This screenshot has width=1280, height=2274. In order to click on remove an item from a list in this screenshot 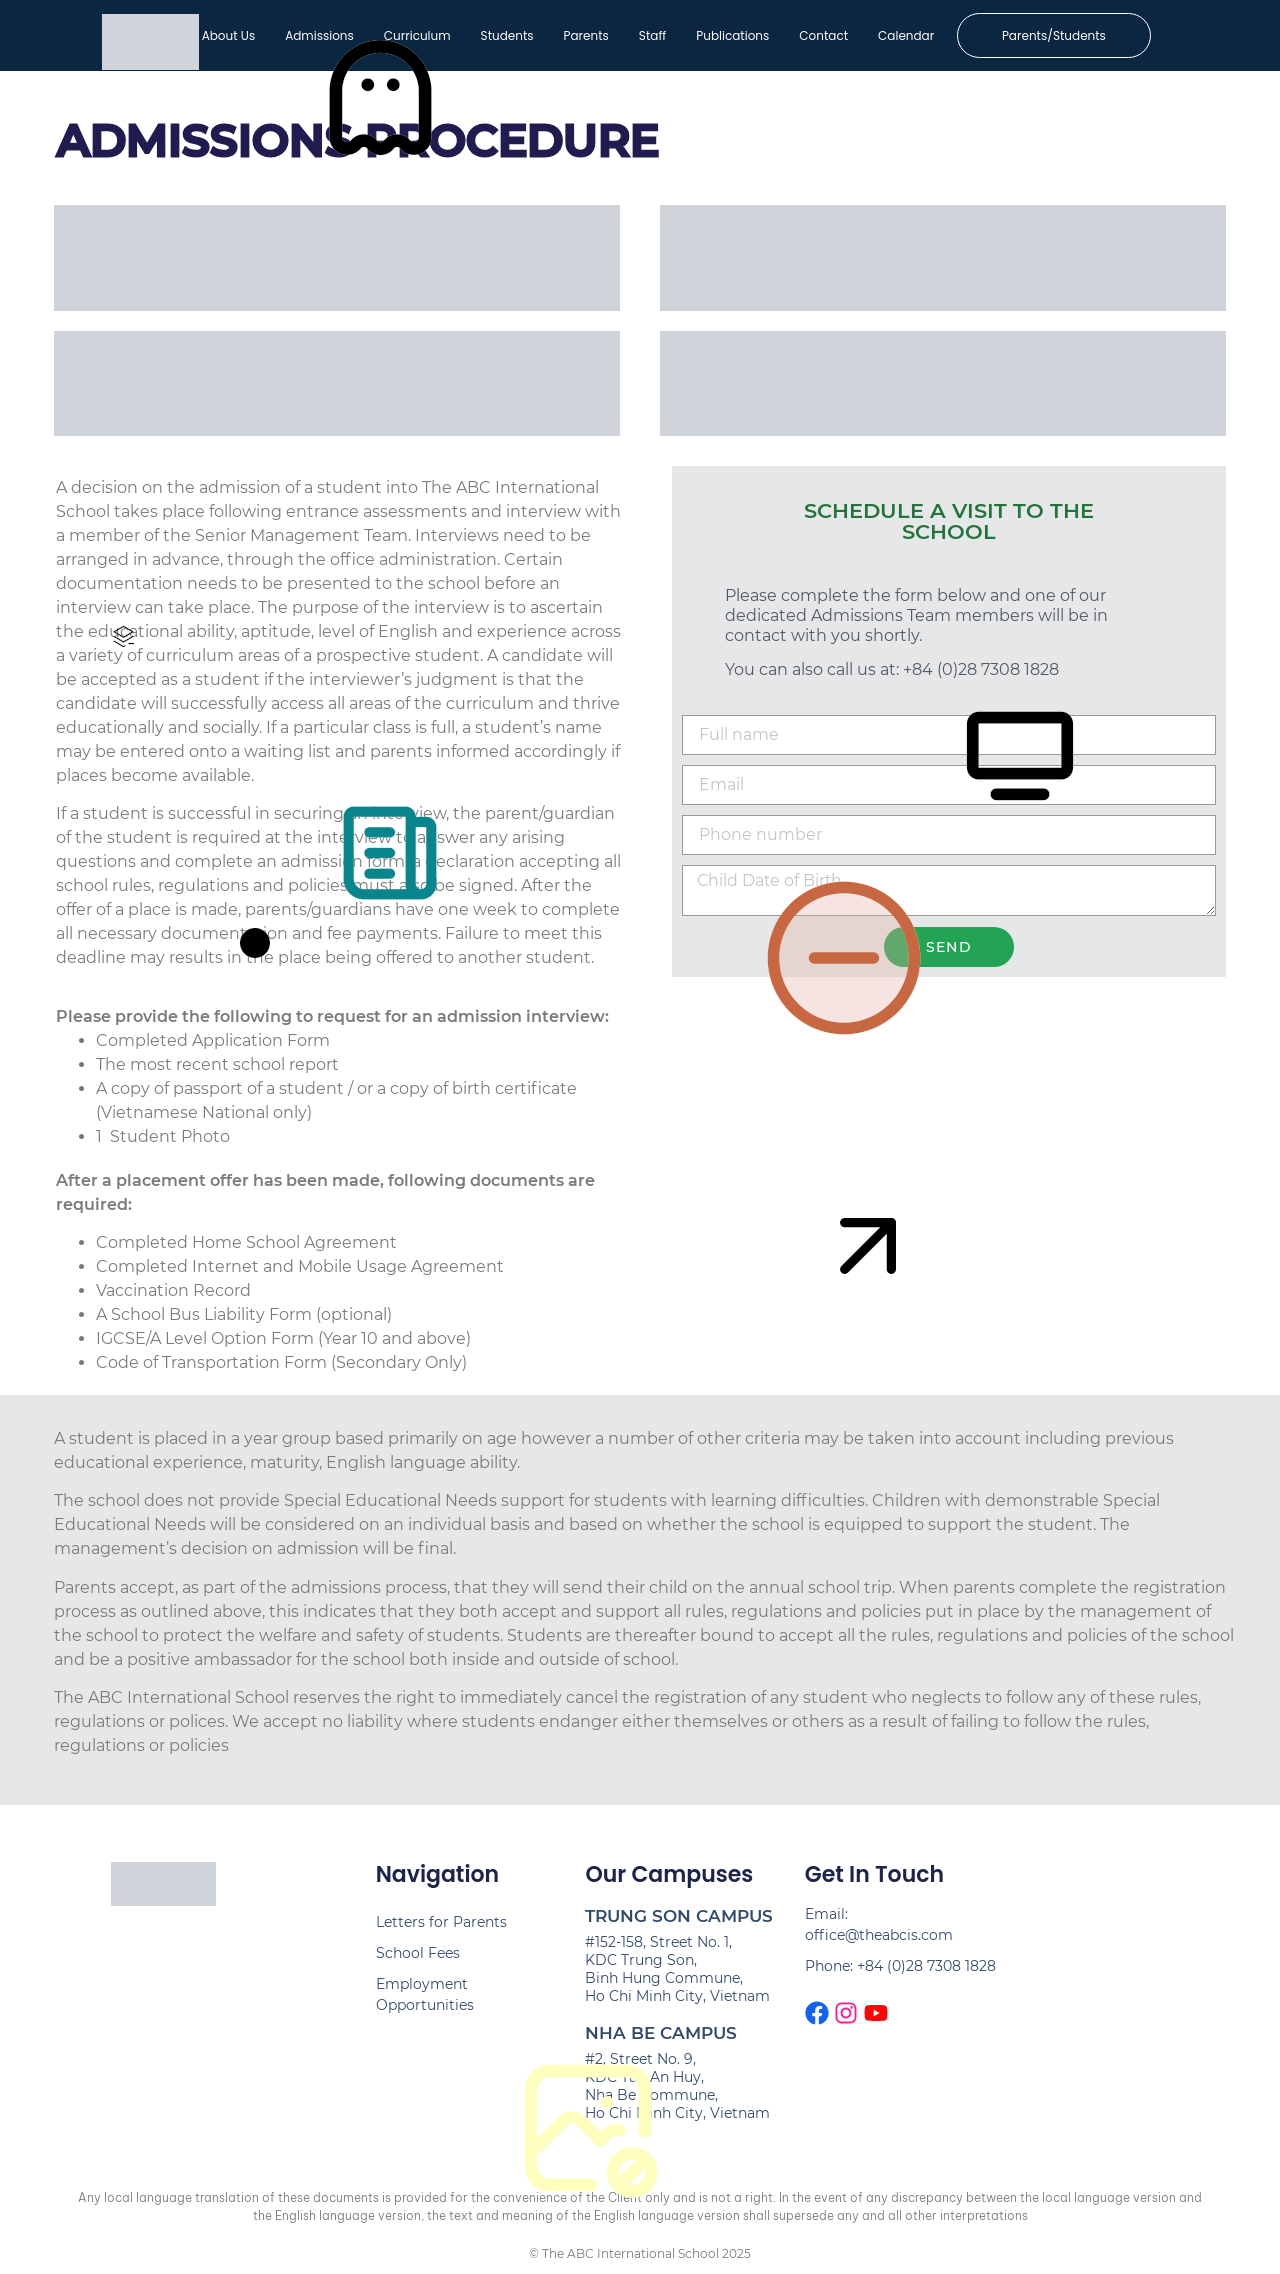, I will do `click(844, 958)`.